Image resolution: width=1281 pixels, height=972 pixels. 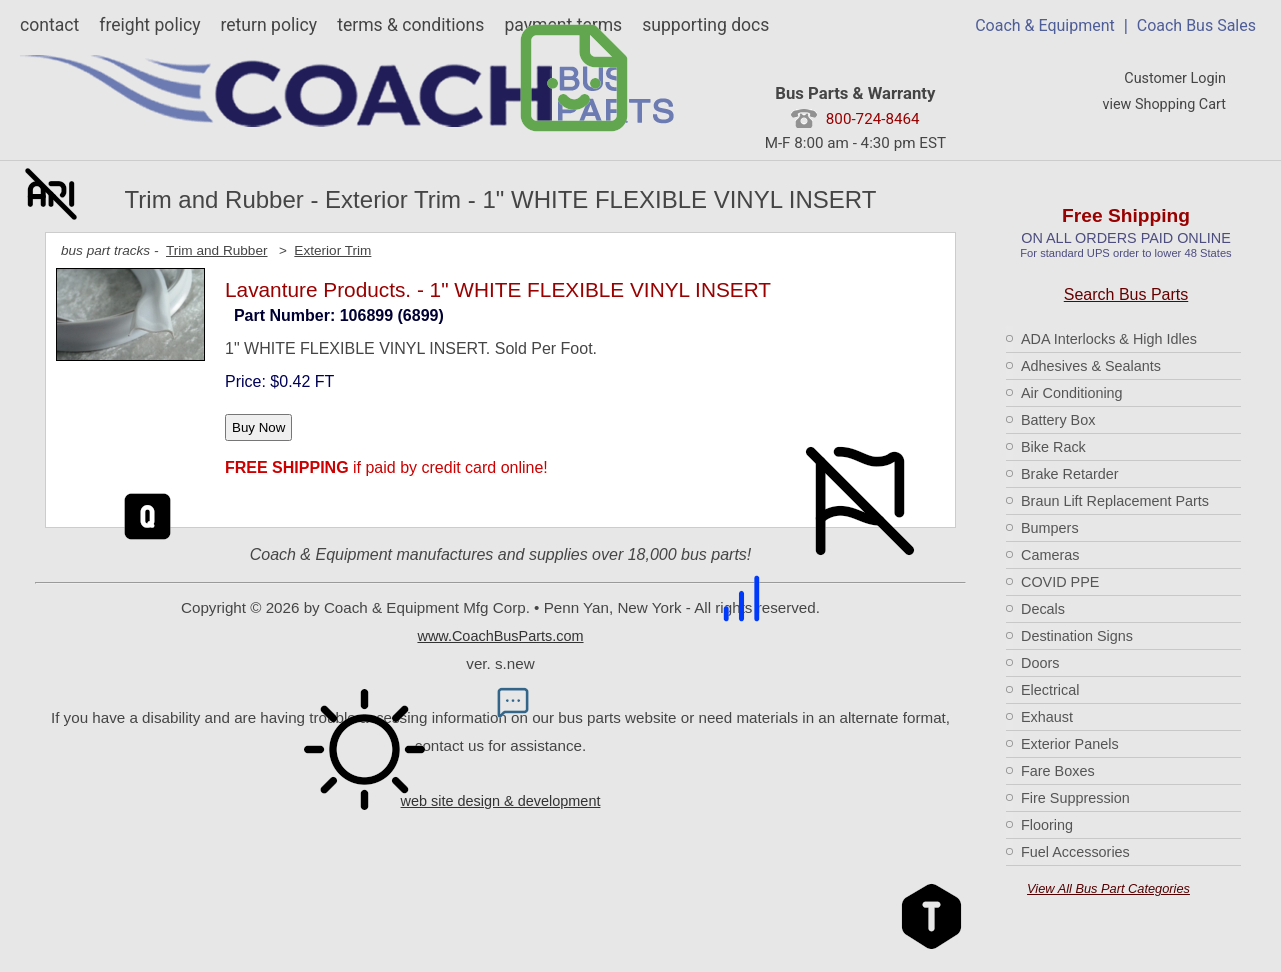 What do you see at coordinates (147, 516) in the screenshot?
I see `represents the letter Q in a keyboard or text input` at bounding box center [147, 516].